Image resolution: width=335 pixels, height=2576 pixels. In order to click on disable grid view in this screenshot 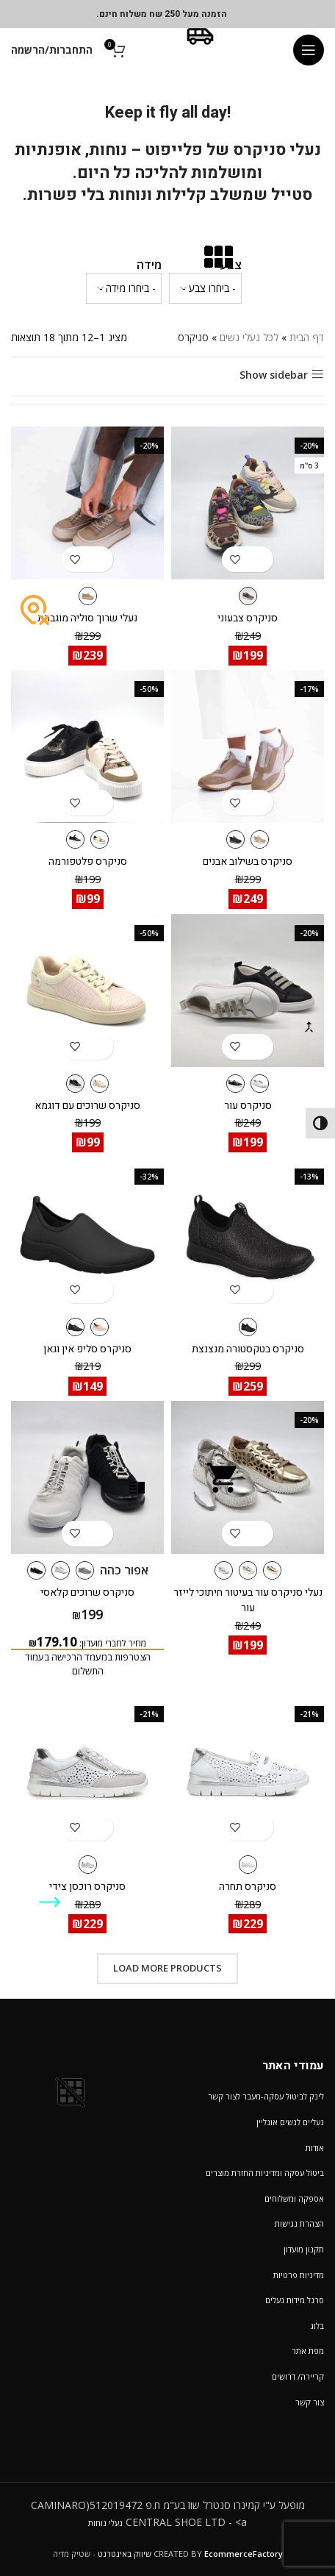, I will do `click(71, 2091)`.